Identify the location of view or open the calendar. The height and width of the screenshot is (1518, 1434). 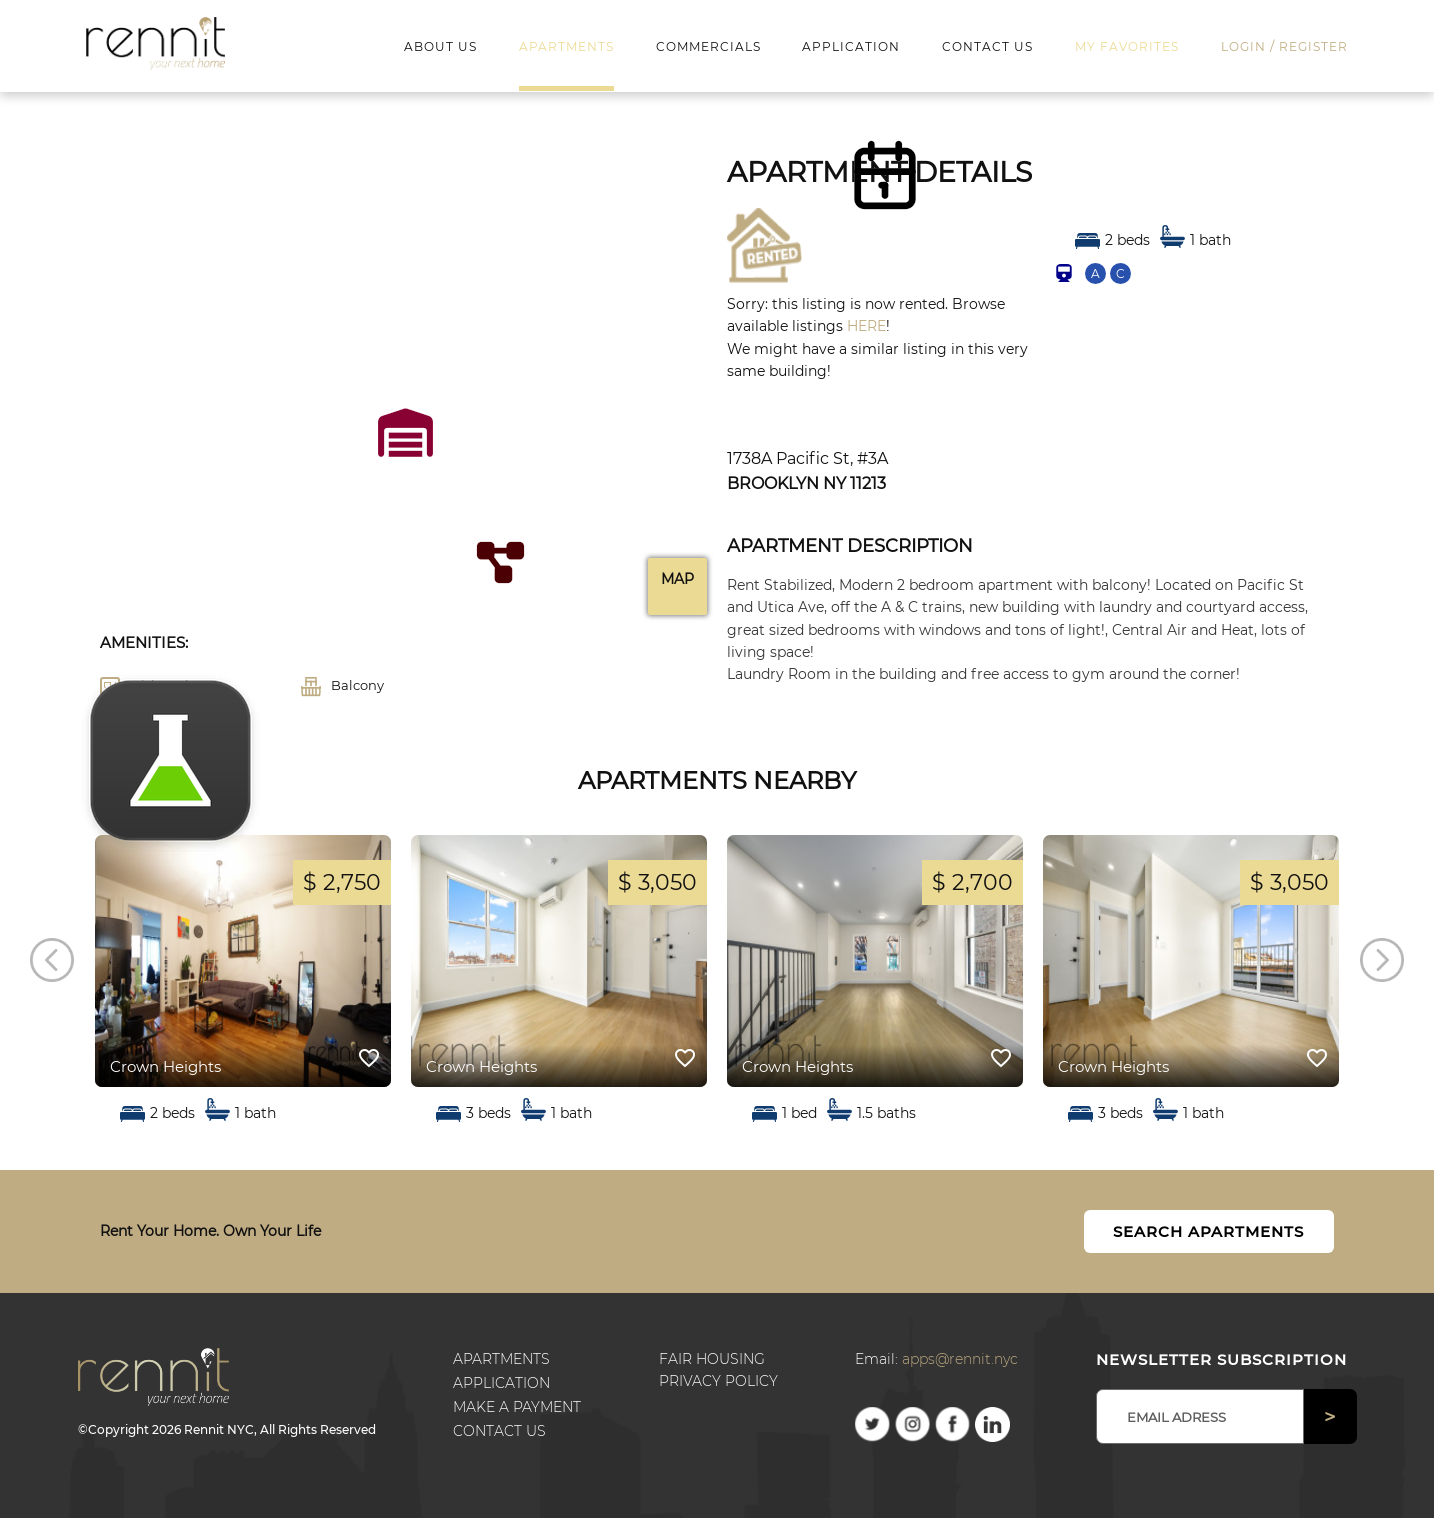
(885, 175).